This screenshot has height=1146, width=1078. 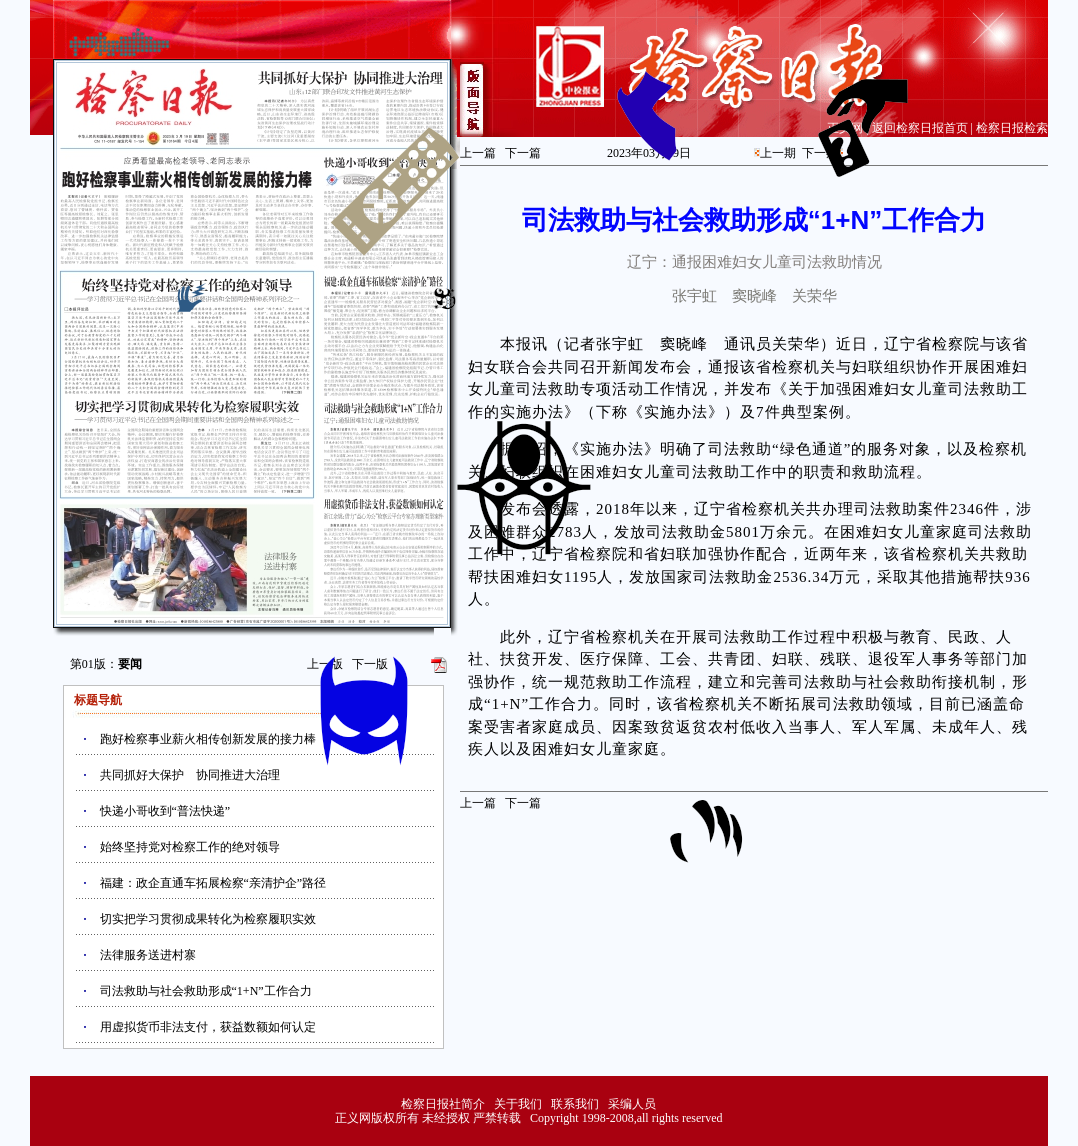 What do you see at coordinates (444, 298) in the screenshot?
I see `cast a frostfire spell or ability` at bounding box center [444, 298].